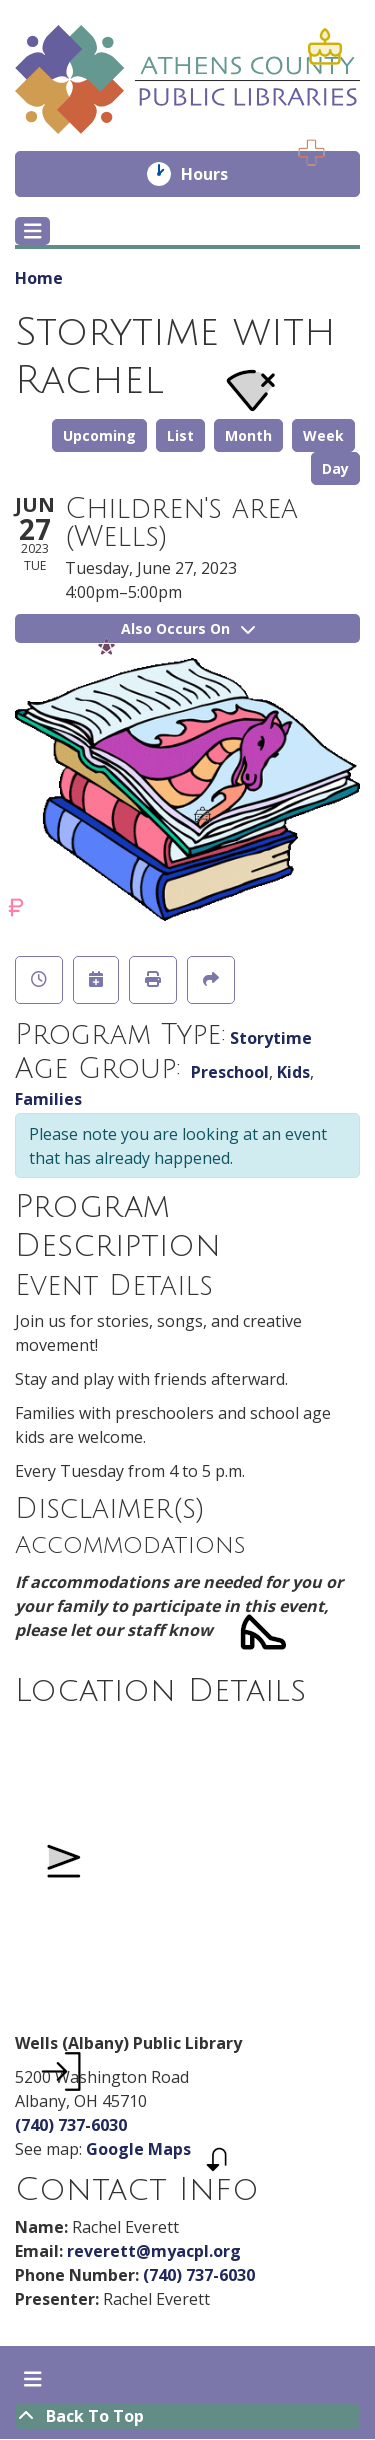  I want to click on request a taxi or cab ride, so click(202, 815).